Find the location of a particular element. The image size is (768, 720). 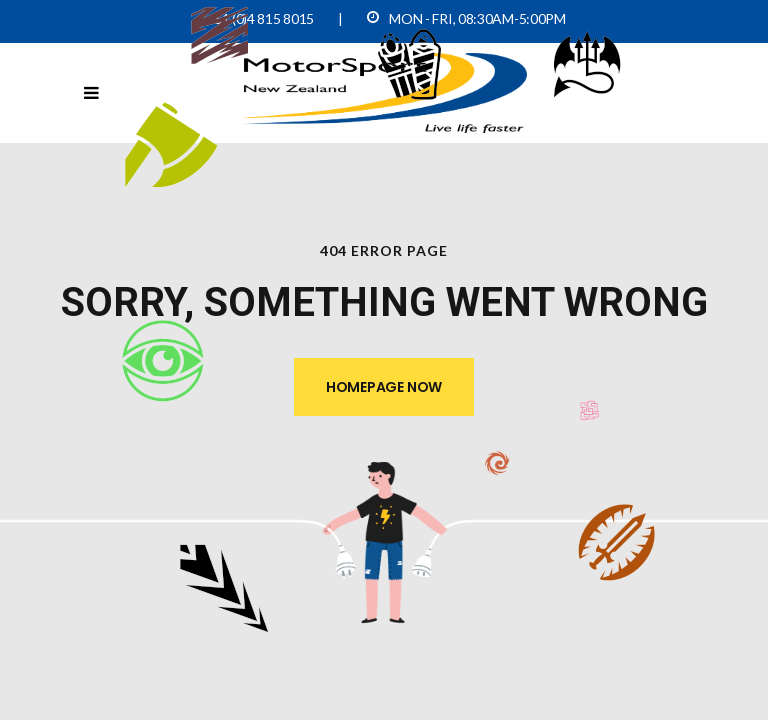

equip axe tool or weapon is located at coordinates (172, 148).